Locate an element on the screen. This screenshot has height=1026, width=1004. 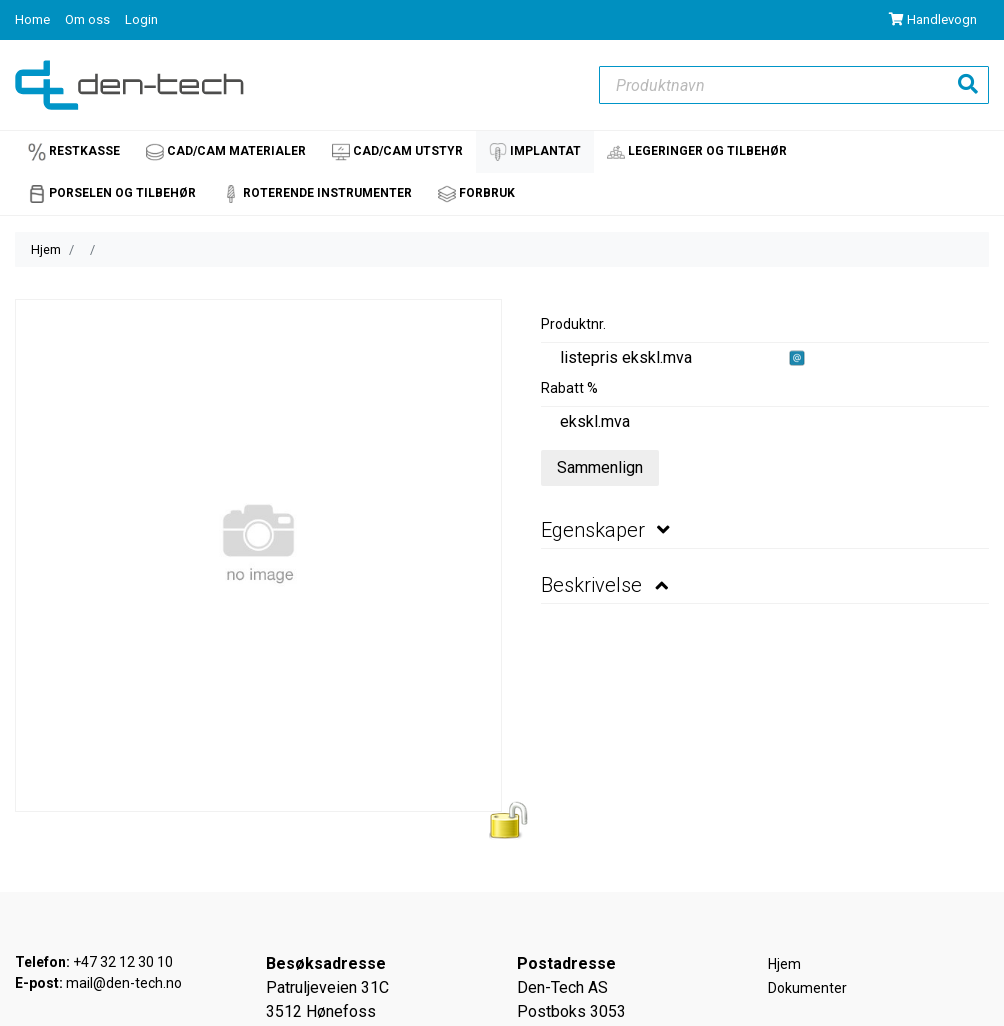
indicates changes are allowed or permissions are unlocked is located at coordinates (508, 820).